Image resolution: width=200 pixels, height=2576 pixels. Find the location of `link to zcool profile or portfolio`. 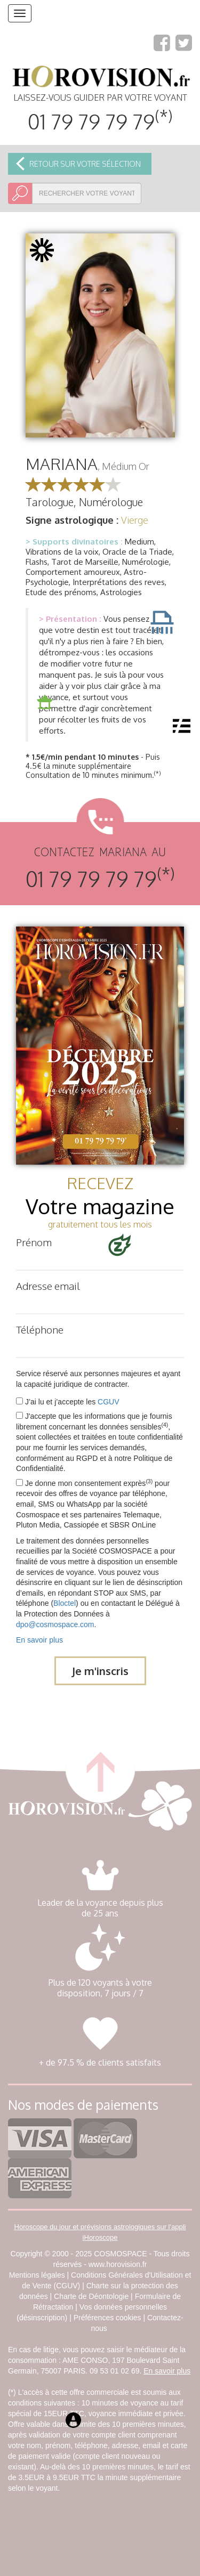

link to zcool profile or portfolio is located at coordinates (119, 1245).